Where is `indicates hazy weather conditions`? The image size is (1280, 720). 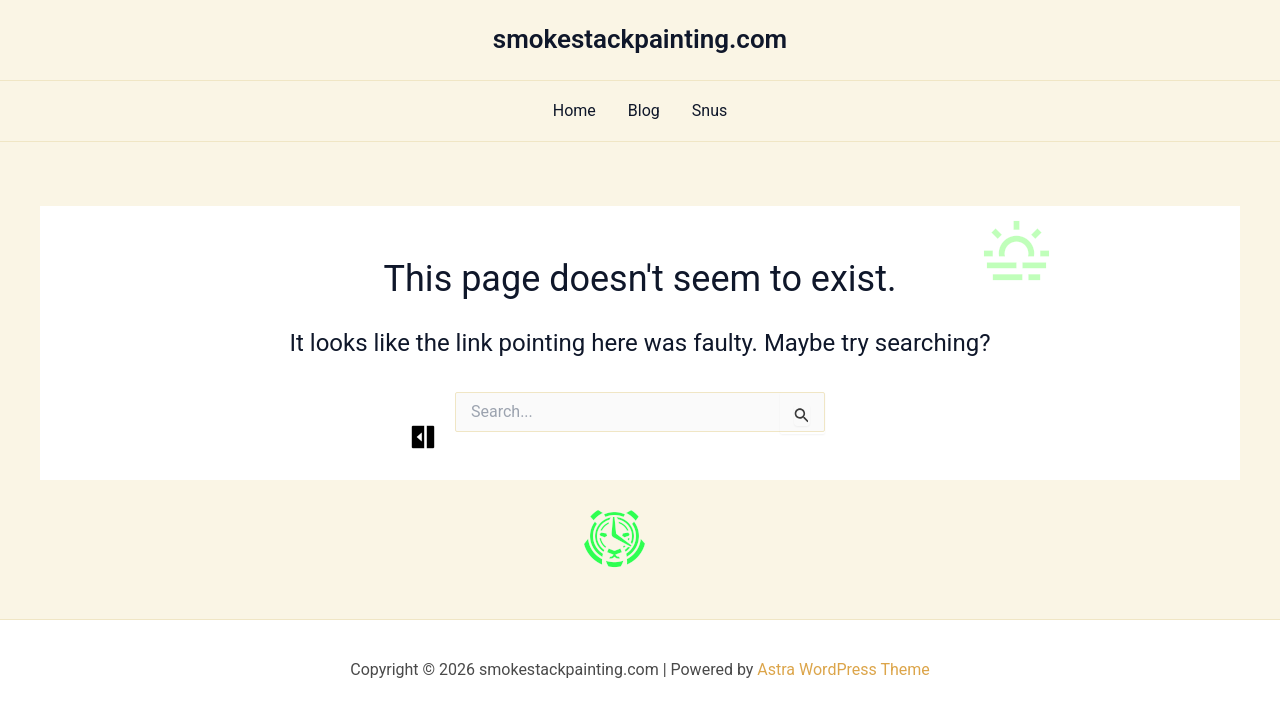
indicates hazy weather conditions is located at coordinates (1016, 253).